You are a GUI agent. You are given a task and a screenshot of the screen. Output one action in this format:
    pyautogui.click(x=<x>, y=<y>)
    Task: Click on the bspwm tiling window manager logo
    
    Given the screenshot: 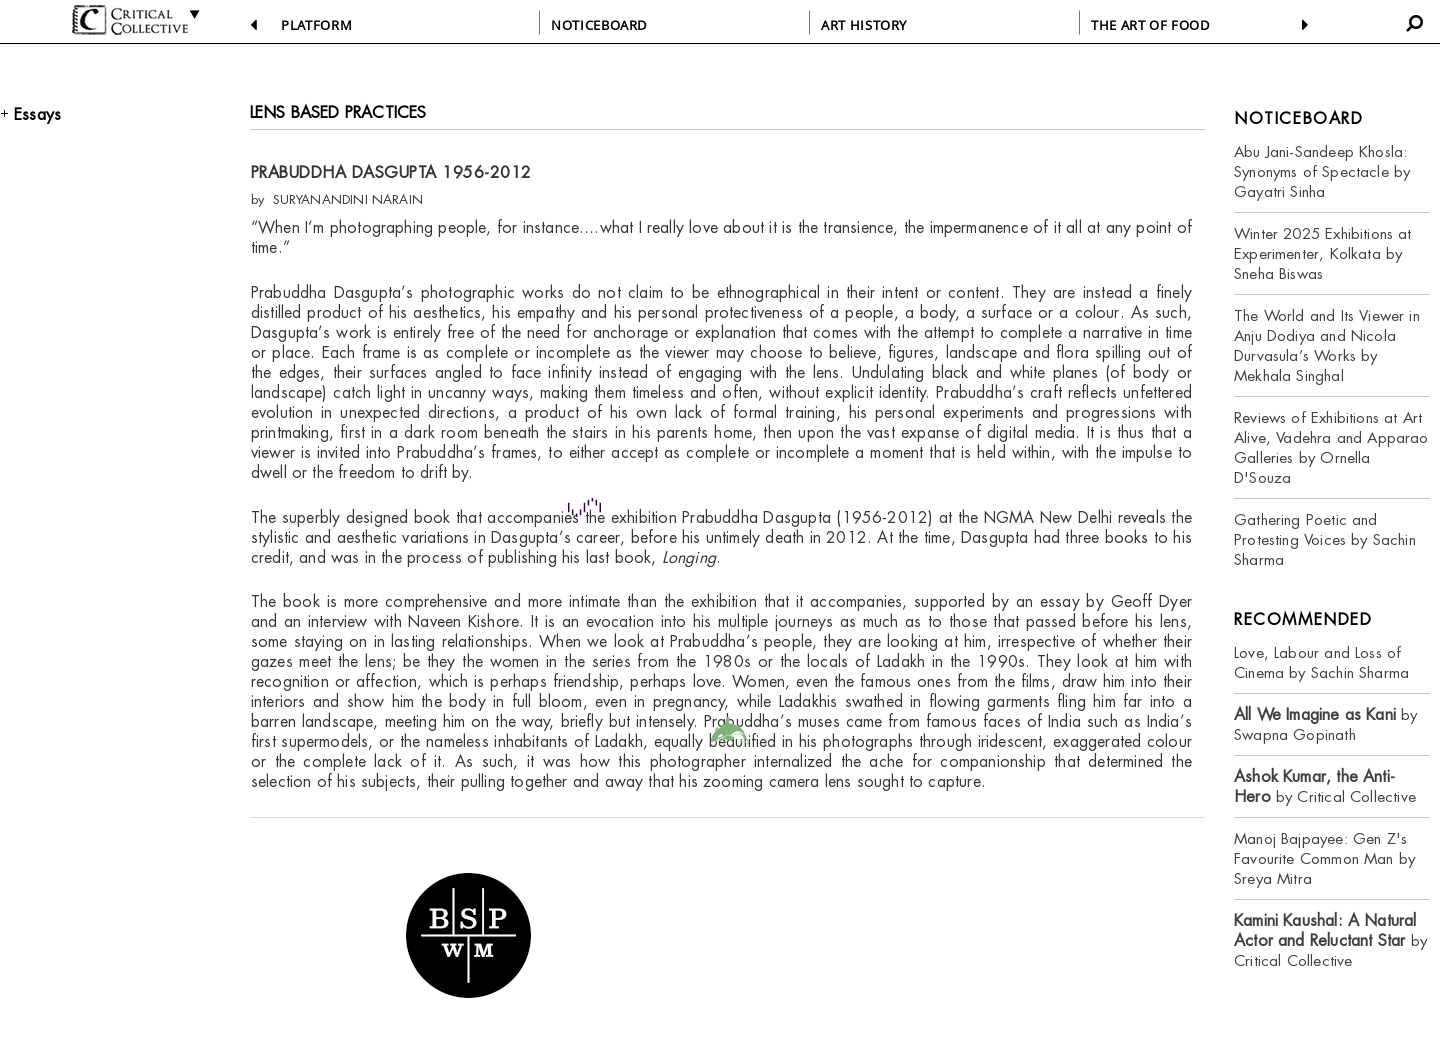 What is the action you would take?
    pyautogui.click(x=468, y=935)
    